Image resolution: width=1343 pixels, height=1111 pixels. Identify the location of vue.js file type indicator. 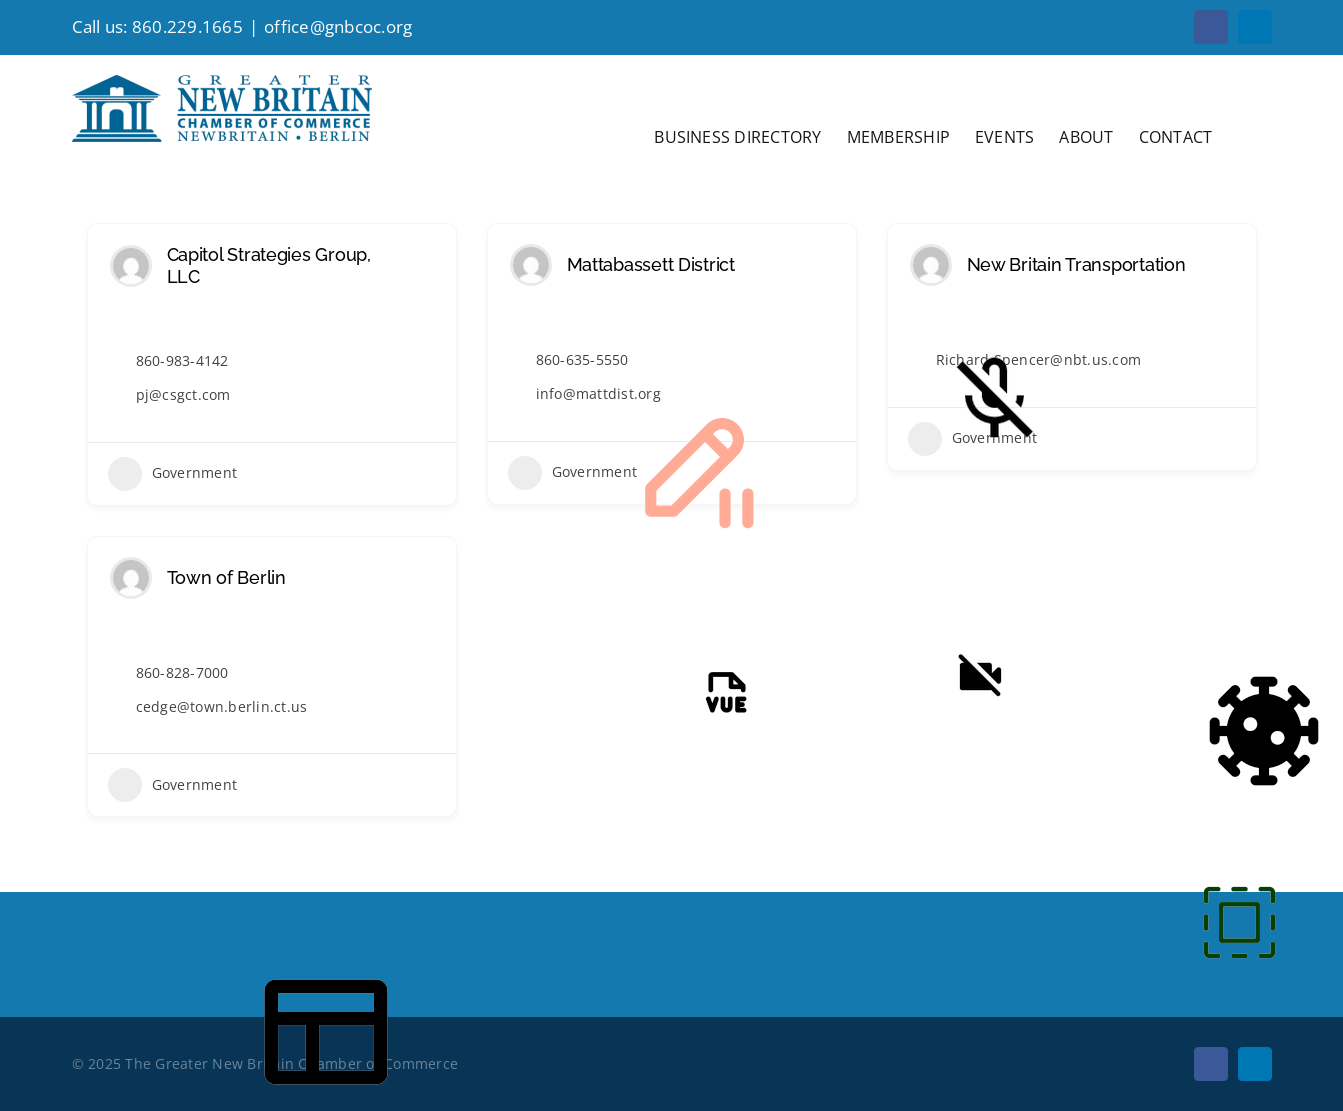
(727, 694).